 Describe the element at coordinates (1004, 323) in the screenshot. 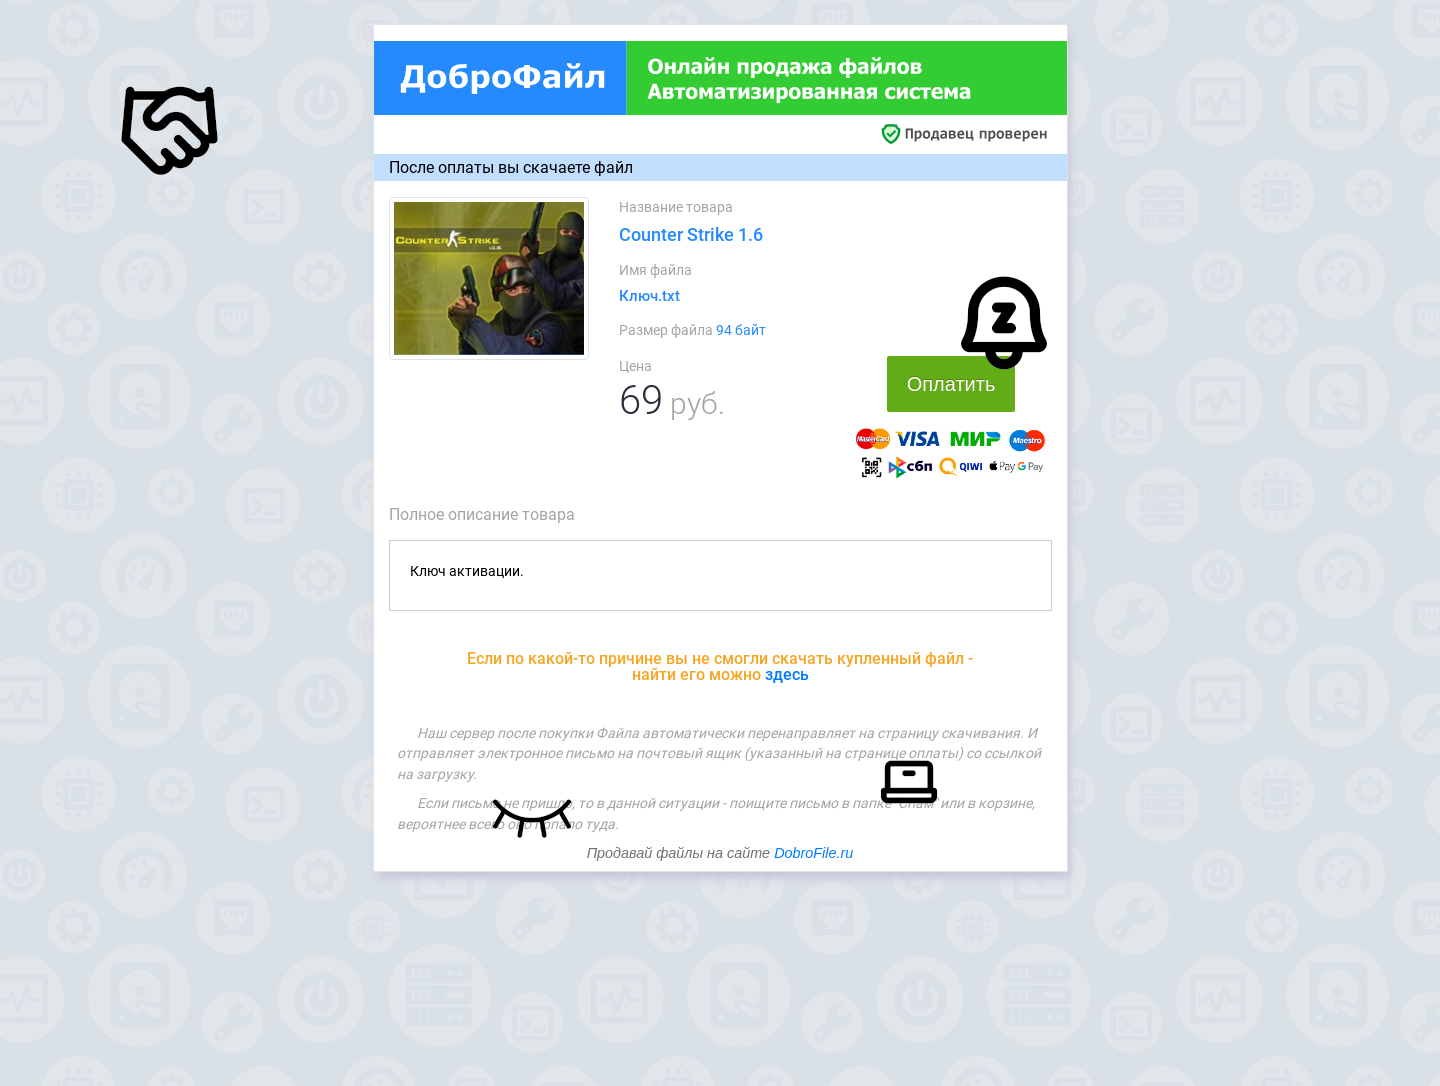

I see `enable sleep mode or snooze notifications` at that location.